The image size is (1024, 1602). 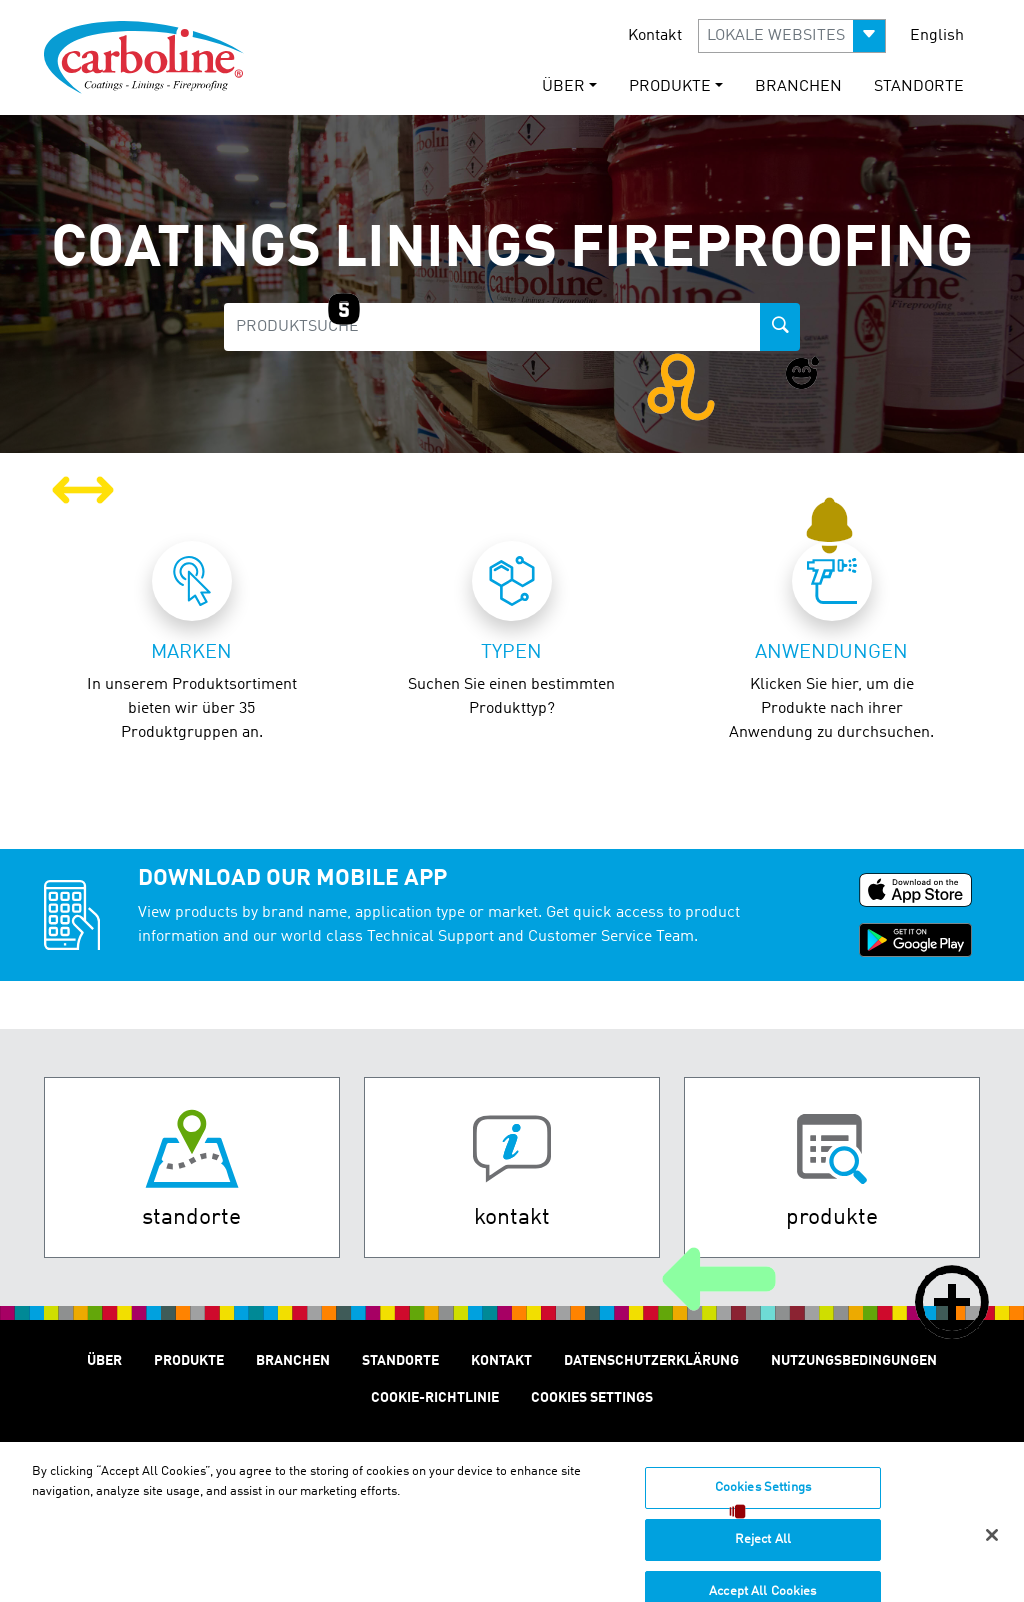 I want to click on add a new item, so click(x=952, y=1302).